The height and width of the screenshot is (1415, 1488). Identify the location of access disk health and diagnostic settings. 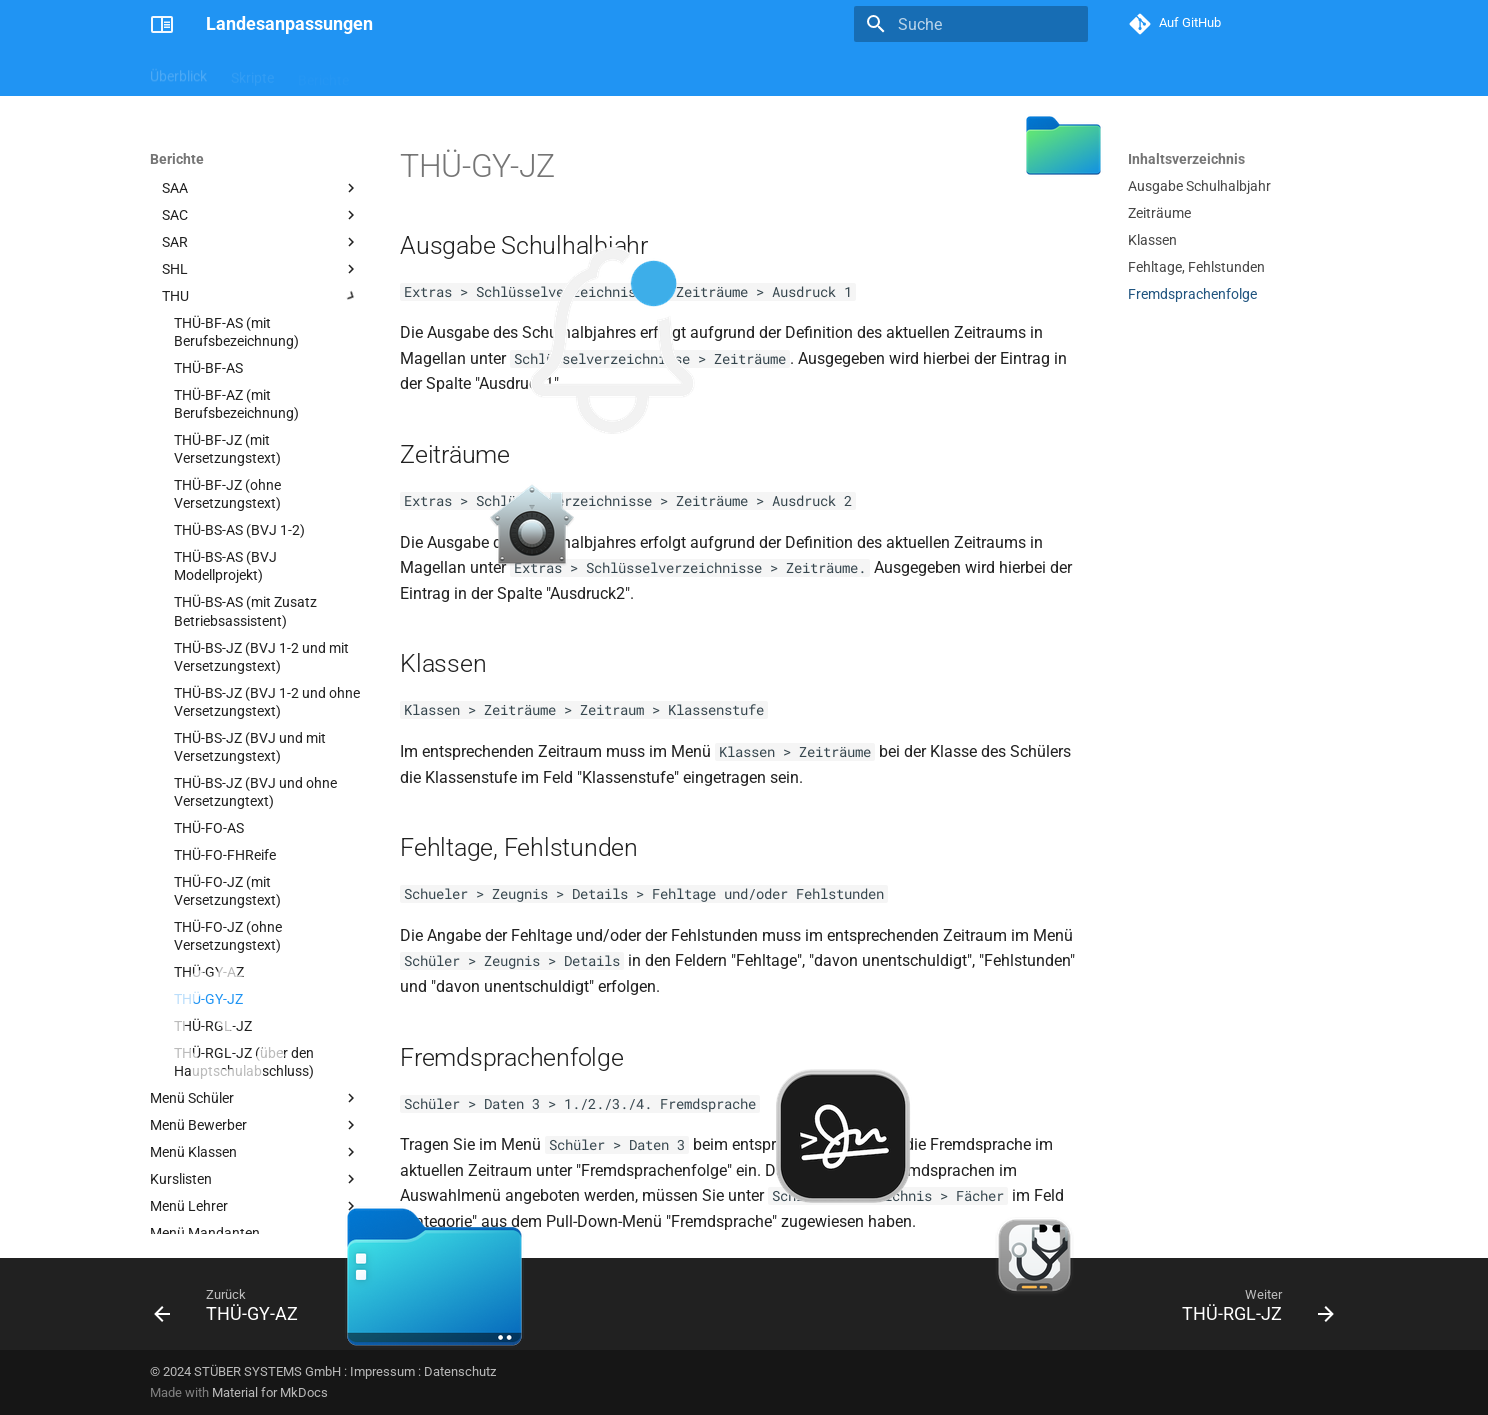
(1034, 1256).